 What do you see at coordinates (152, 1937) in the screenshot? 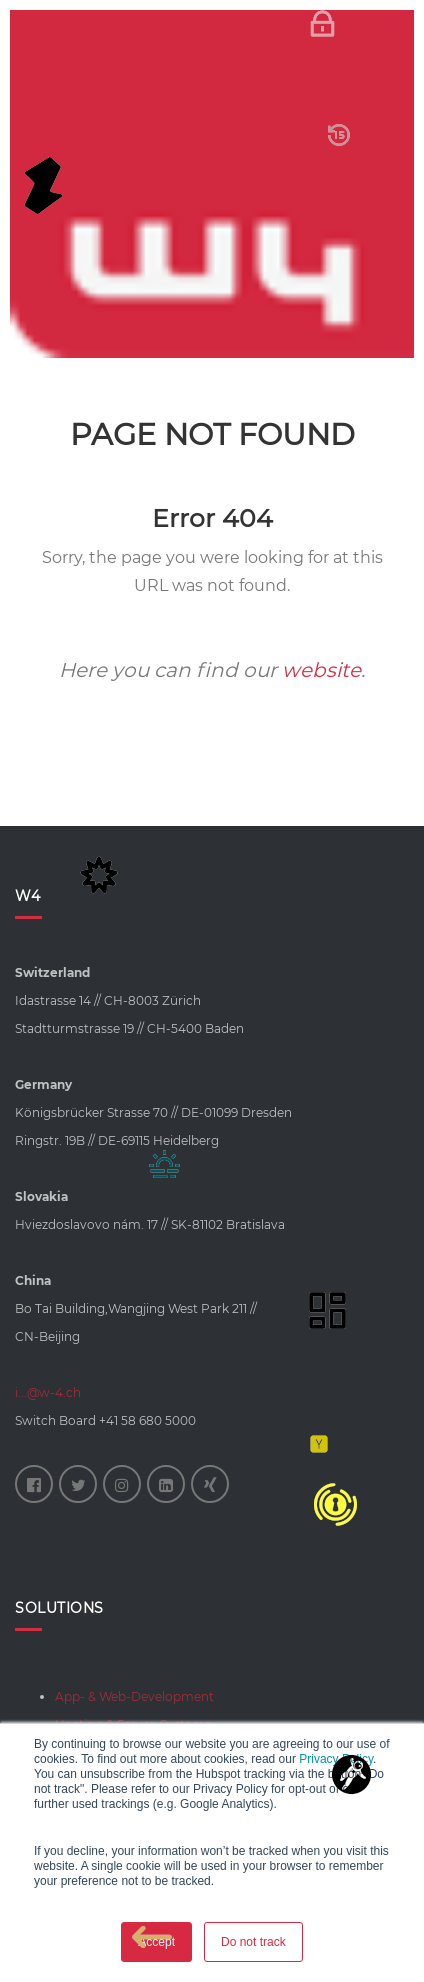
I see `go back to the previous page` at bounding box center [152, 1937].